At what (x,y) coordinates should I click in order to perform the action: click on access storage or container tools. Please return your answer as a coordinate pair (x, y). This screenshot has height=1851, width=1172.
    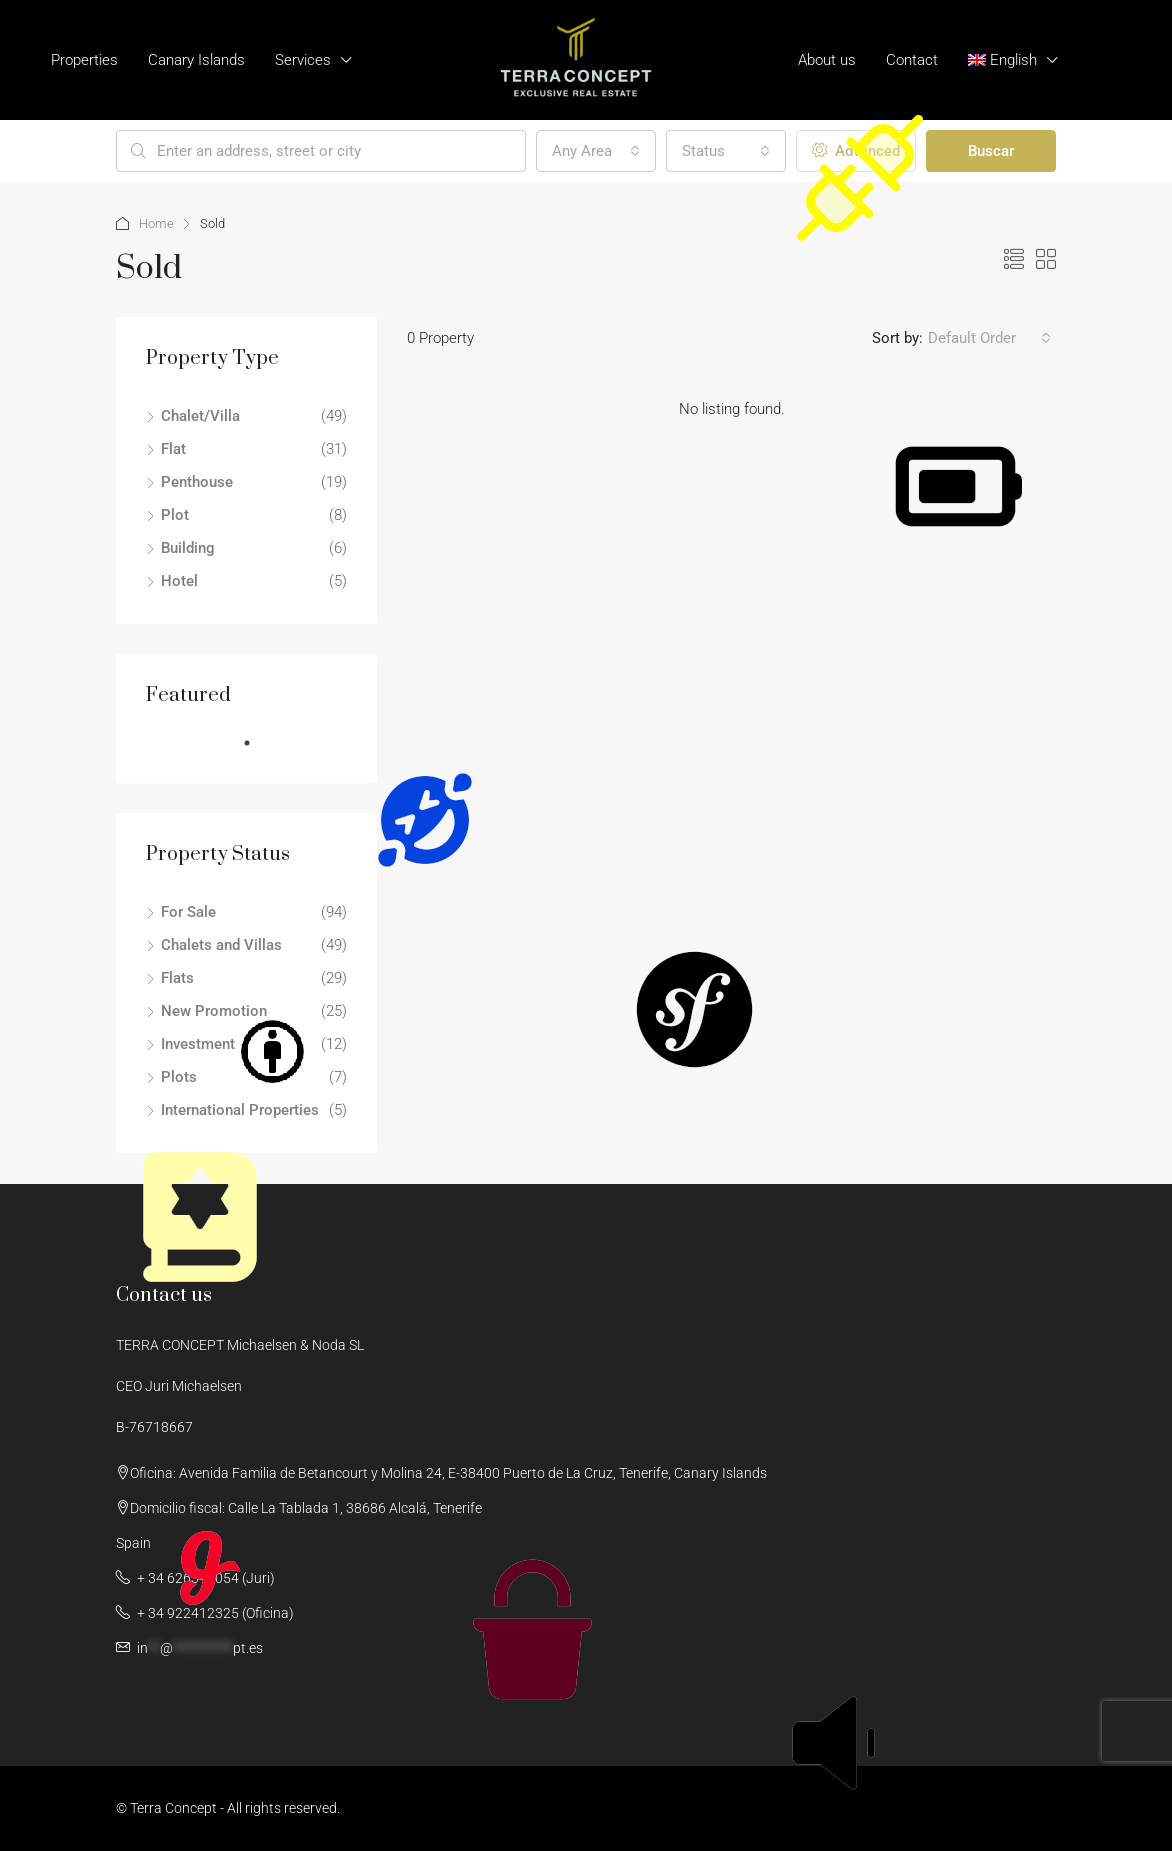
    Looking at the image, I should click on (532, 1631).